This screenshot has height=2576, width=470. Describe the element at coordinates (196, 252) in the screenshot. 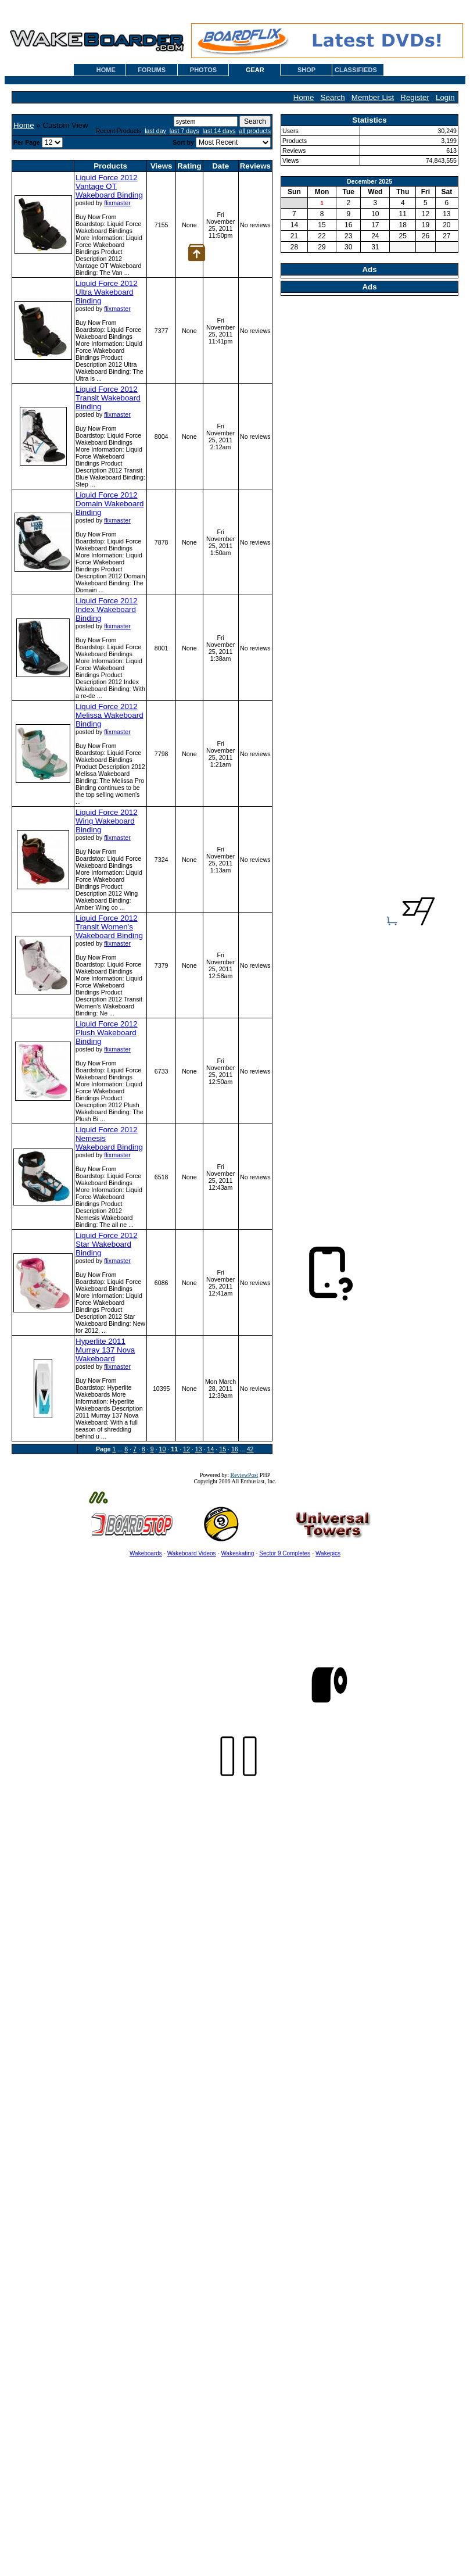

I see `upload file to storage` at that location.